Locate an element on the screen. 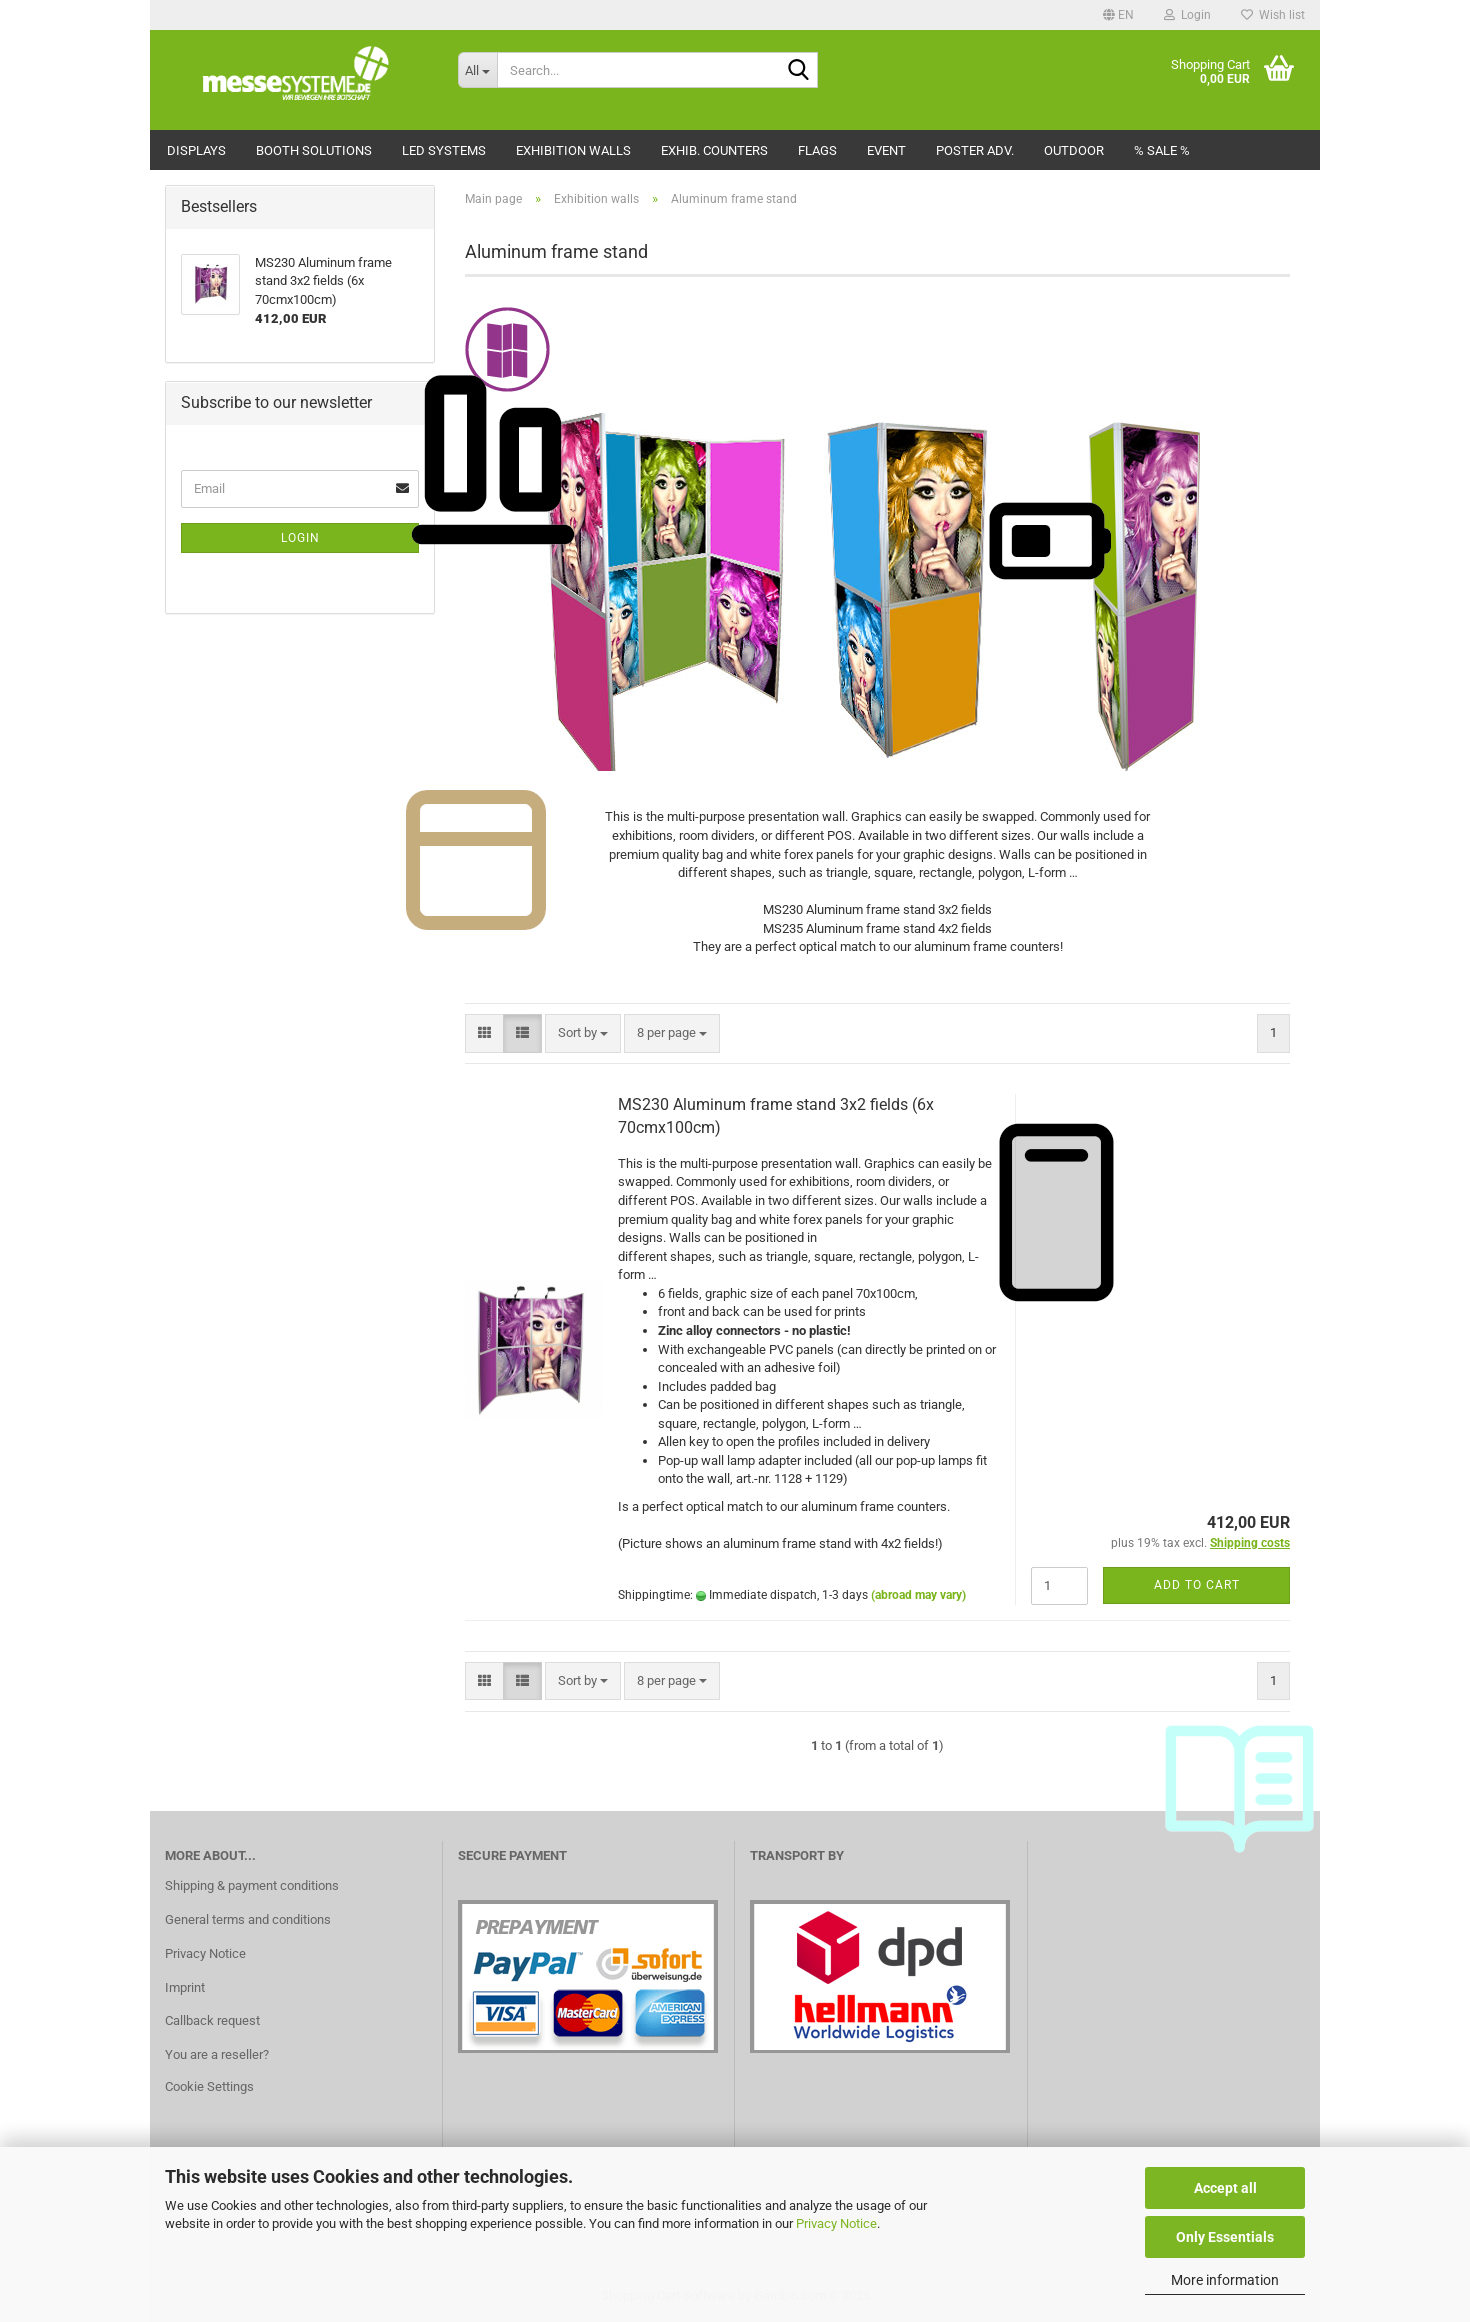 The width and height of the screenshot is (1470, 2322). mobile device with speaker enabled is located at coordinates (1056, 1212).